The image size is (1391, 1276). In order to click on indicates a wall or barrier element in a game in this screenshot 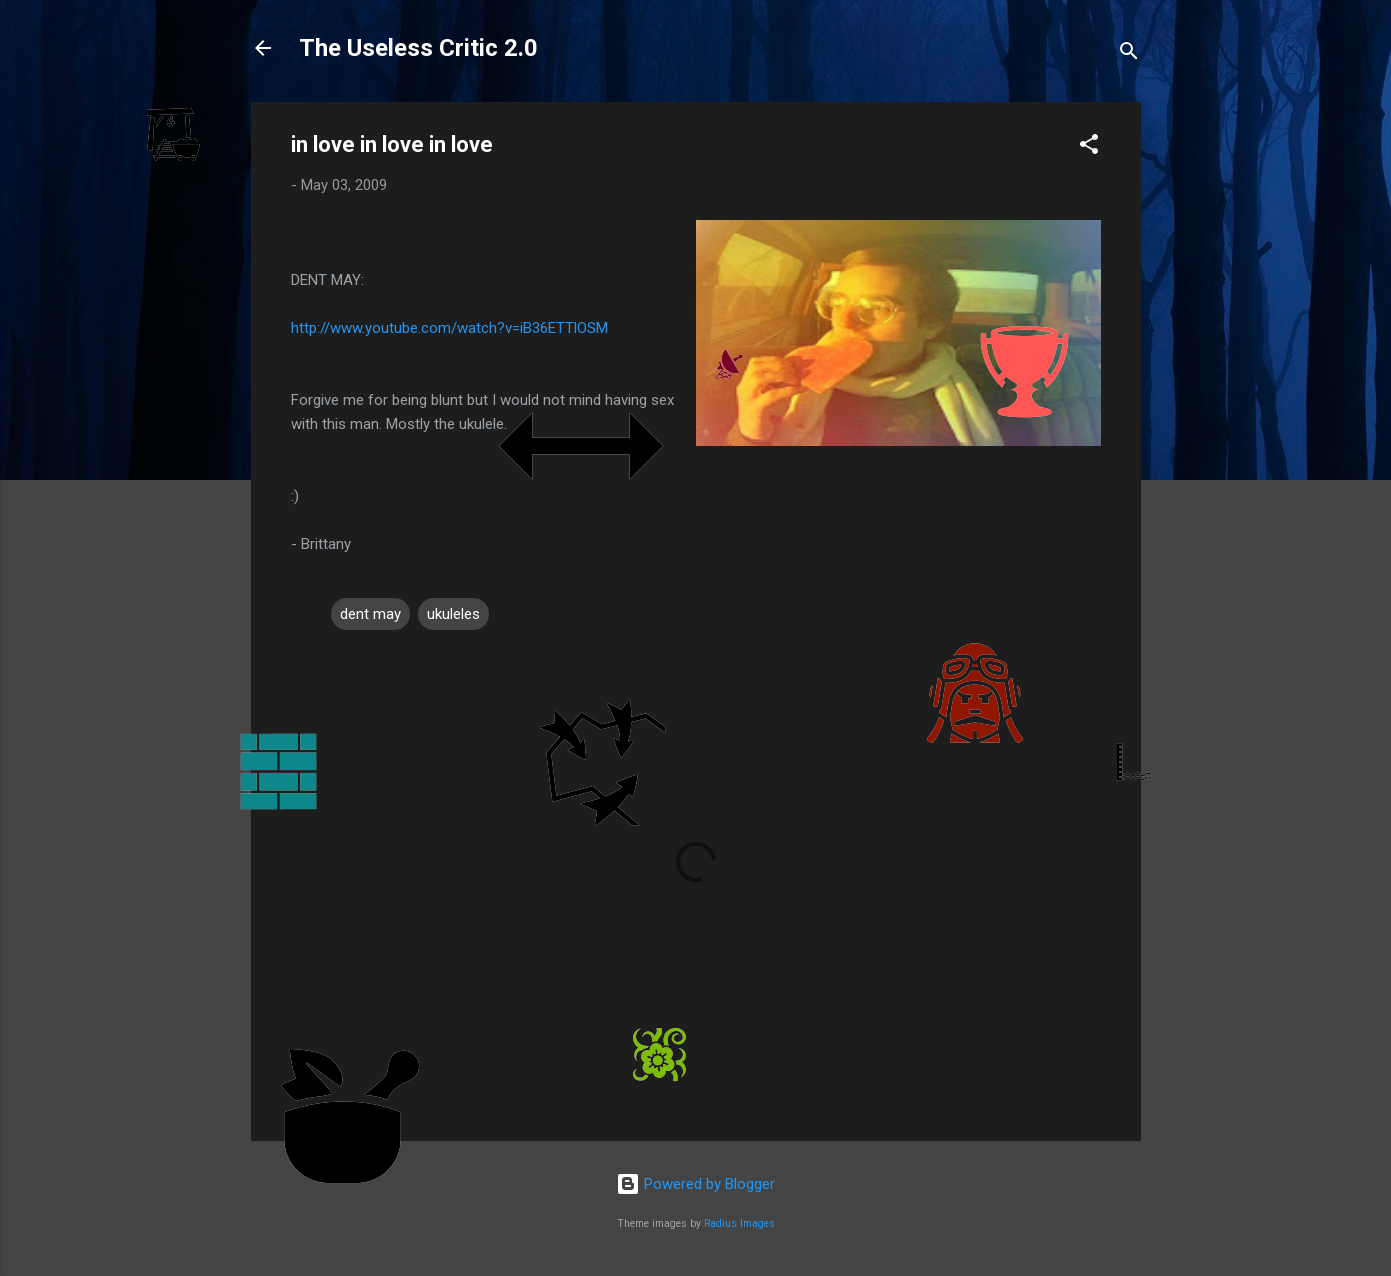, I will do `click(278, 771)`.